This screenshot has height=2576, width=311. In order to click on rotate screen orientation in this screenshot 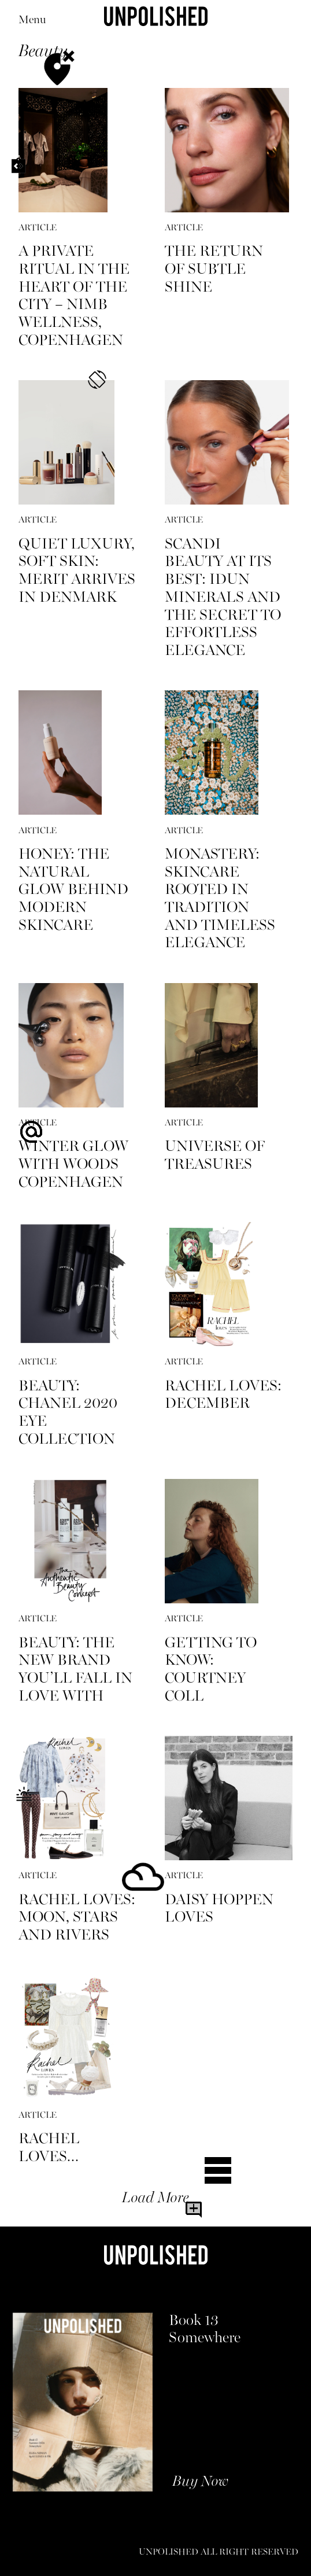, I will do `click(97, 380)`.